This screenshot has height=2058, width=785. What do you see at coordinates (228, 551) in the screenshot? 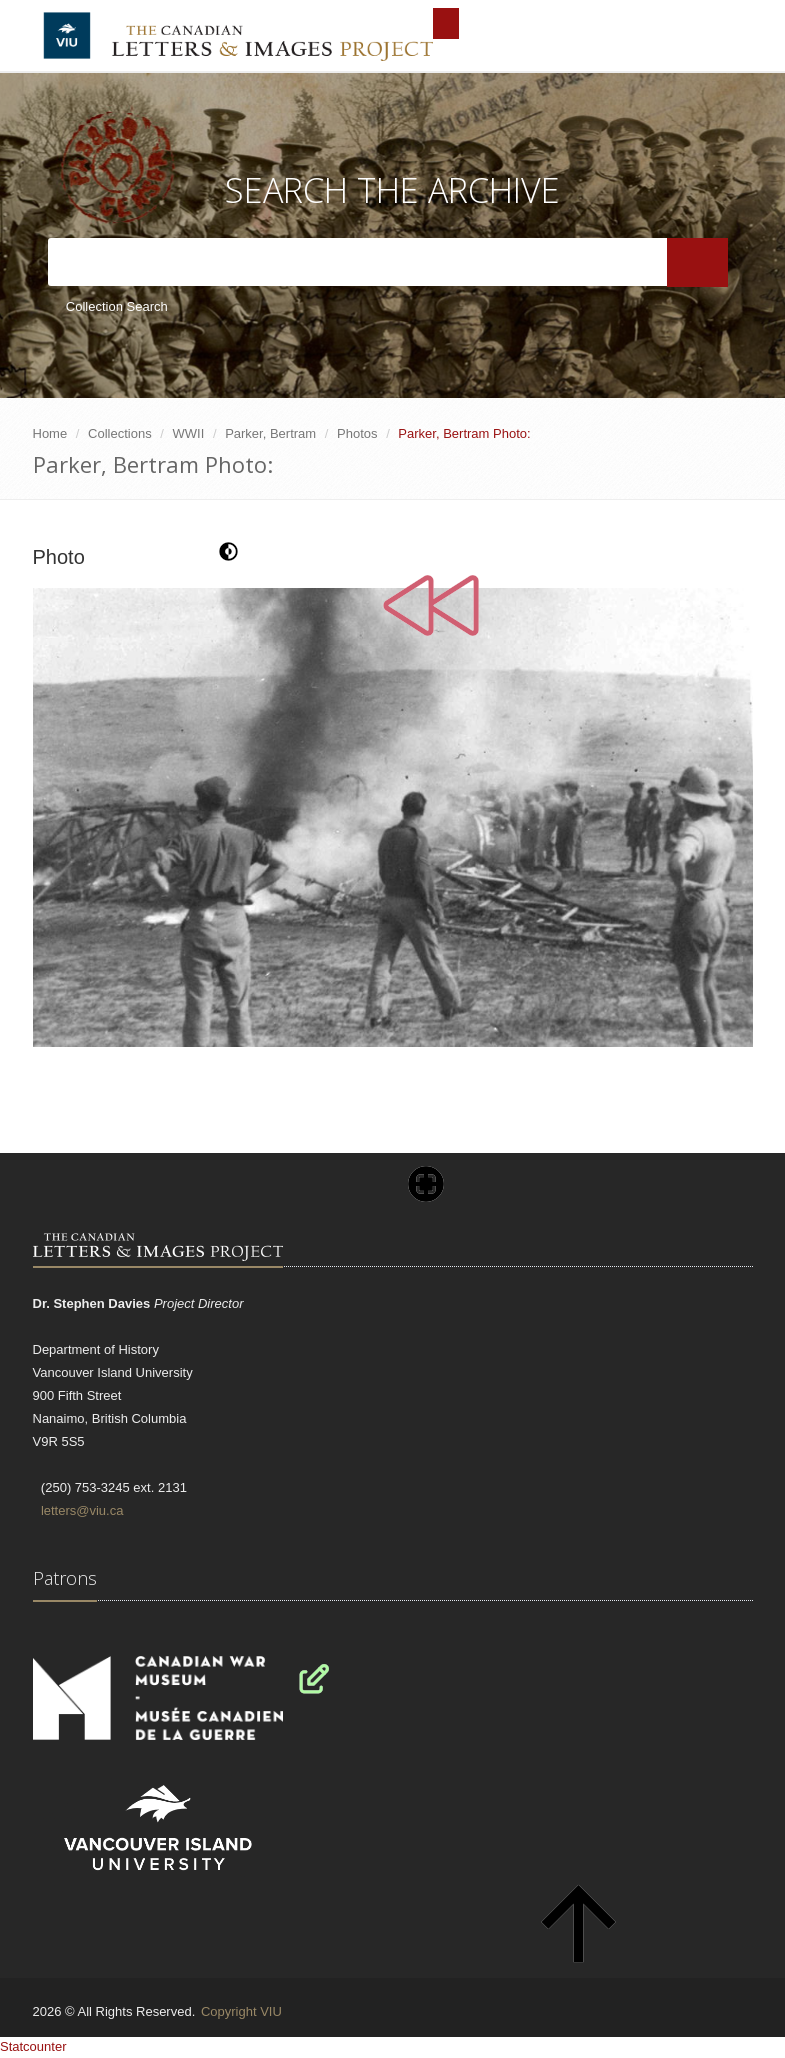
I see `toggle invert colors mode` at bounding box center [228, 551].